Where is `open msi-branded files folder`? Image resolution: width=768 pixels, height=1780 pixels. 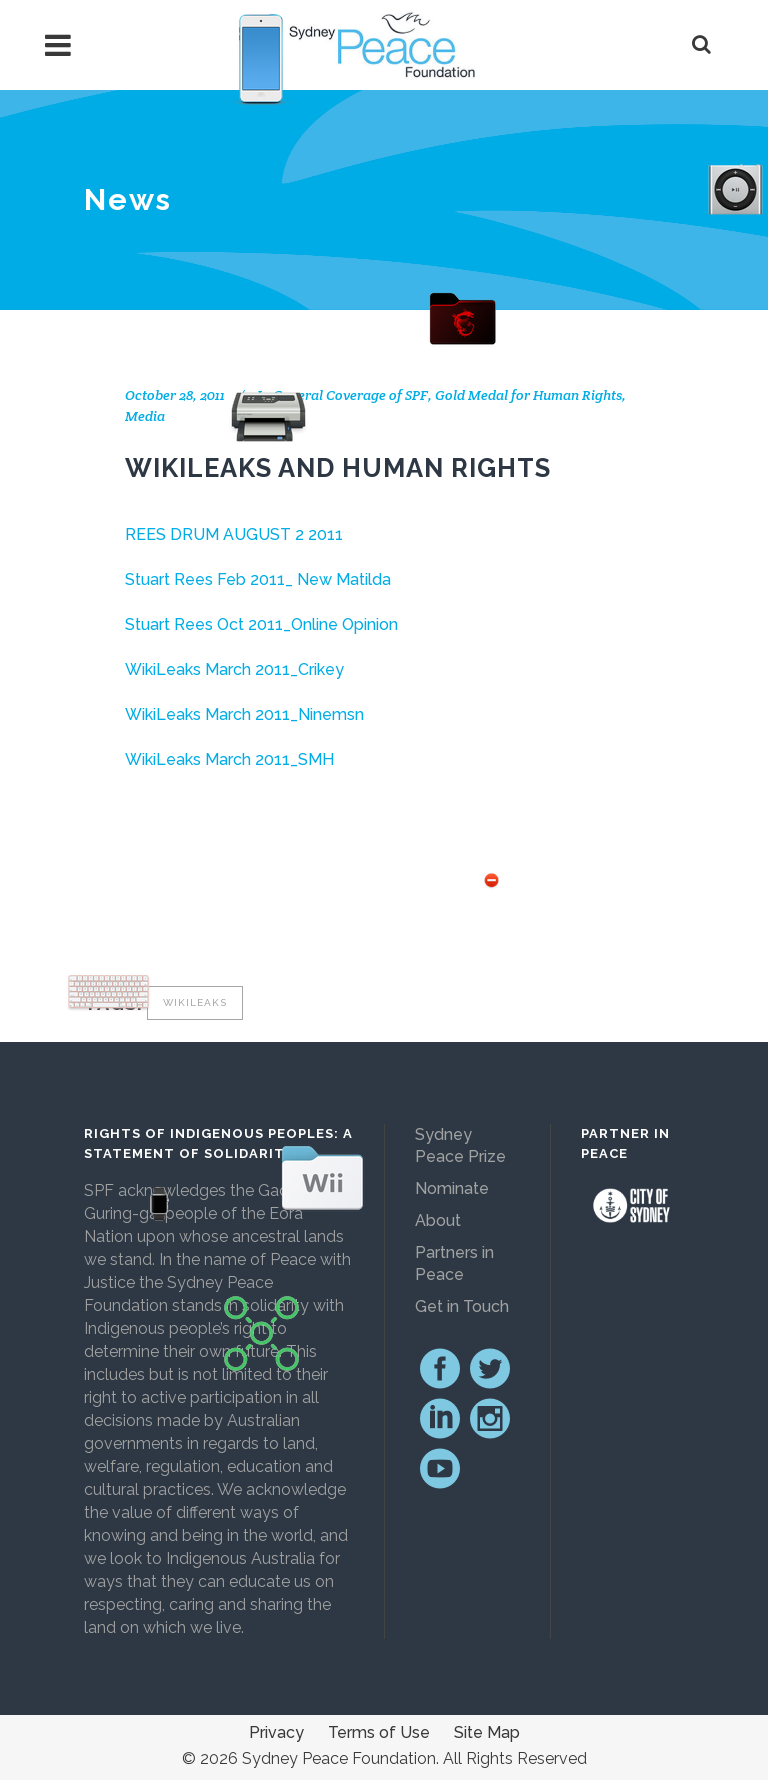
open msi-branded files folder is located at coordinates (462, 320).